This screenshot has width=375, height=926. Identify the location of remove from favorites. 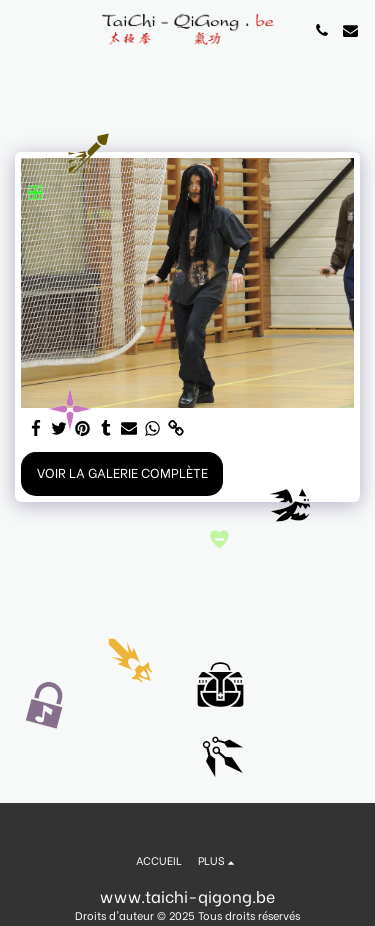
(219, 539).